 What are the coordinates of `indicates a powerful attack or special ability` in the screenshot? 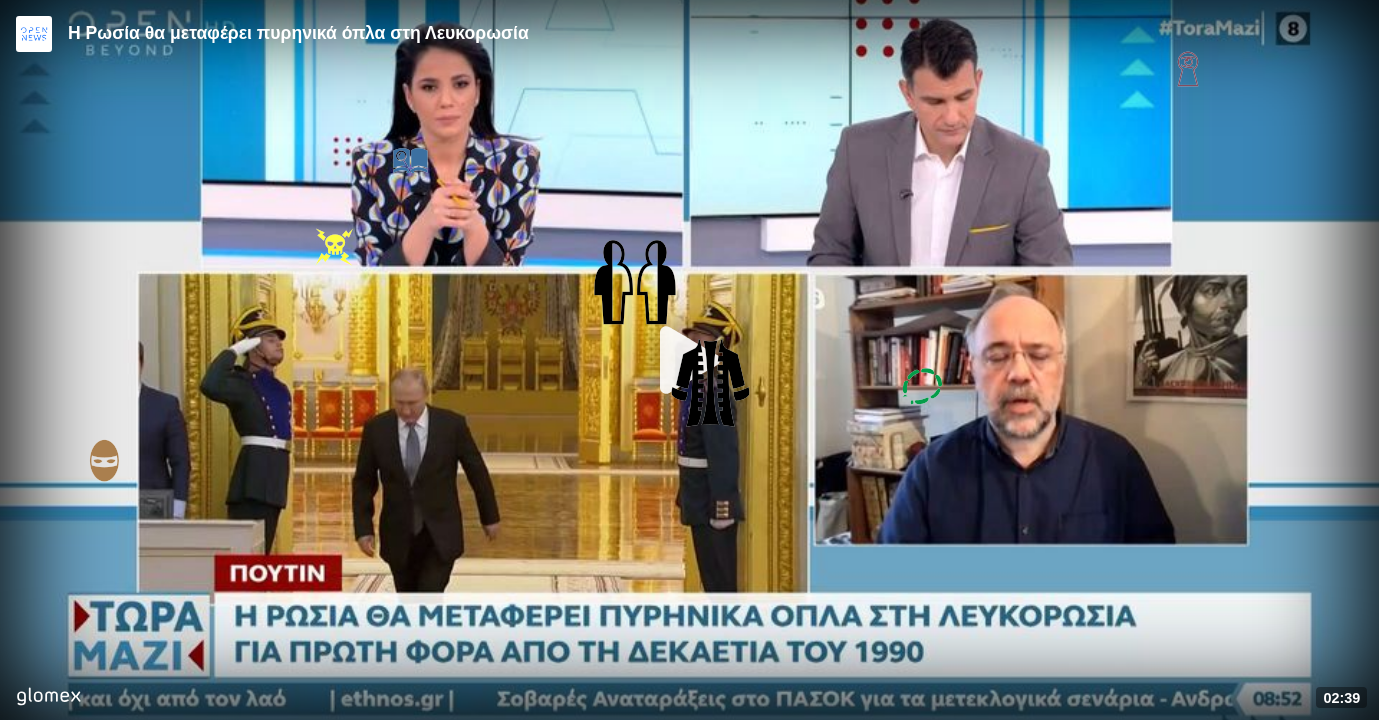 It's located at (334, 247).